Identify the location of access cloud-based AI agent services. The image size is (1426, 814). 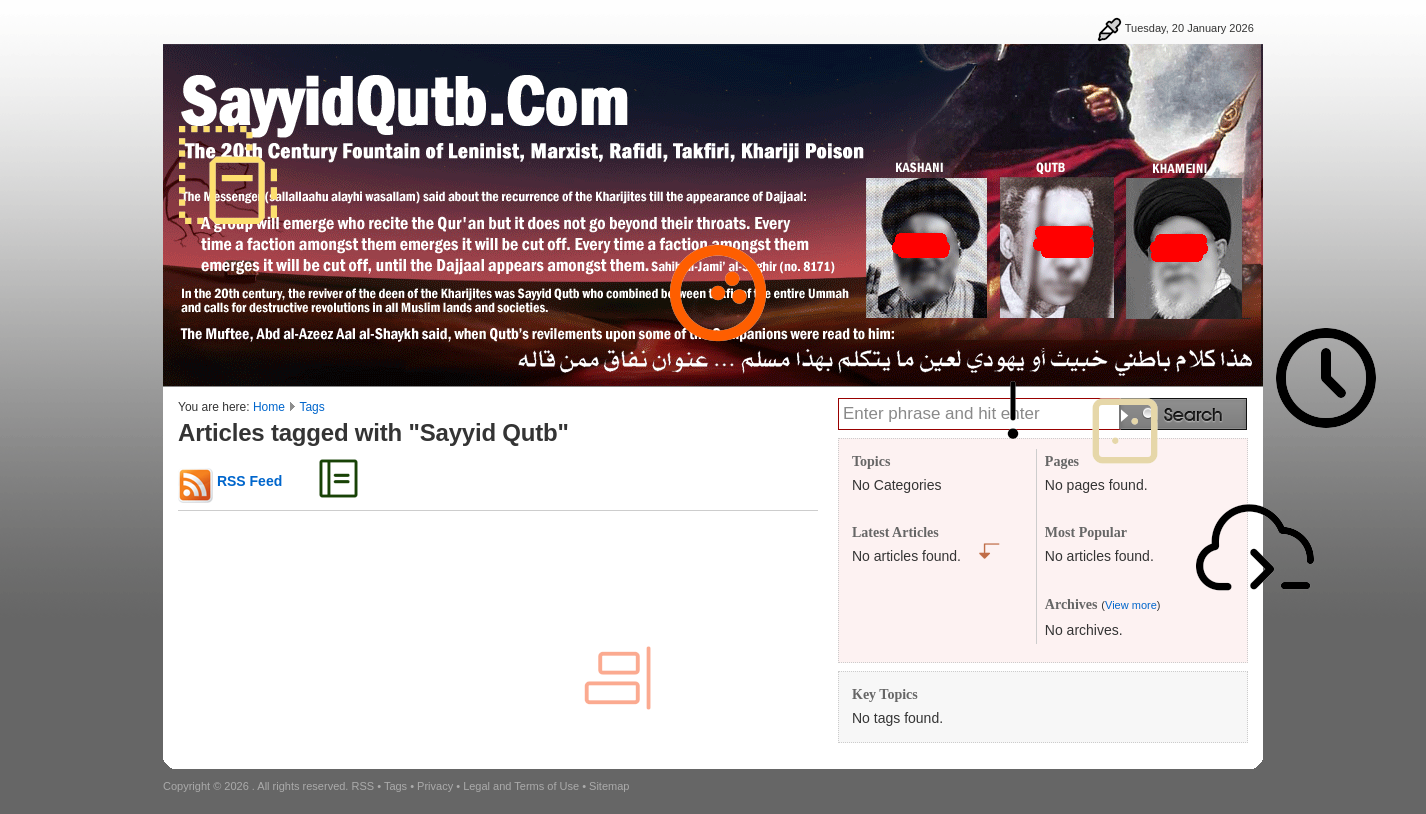
(1255, 551).